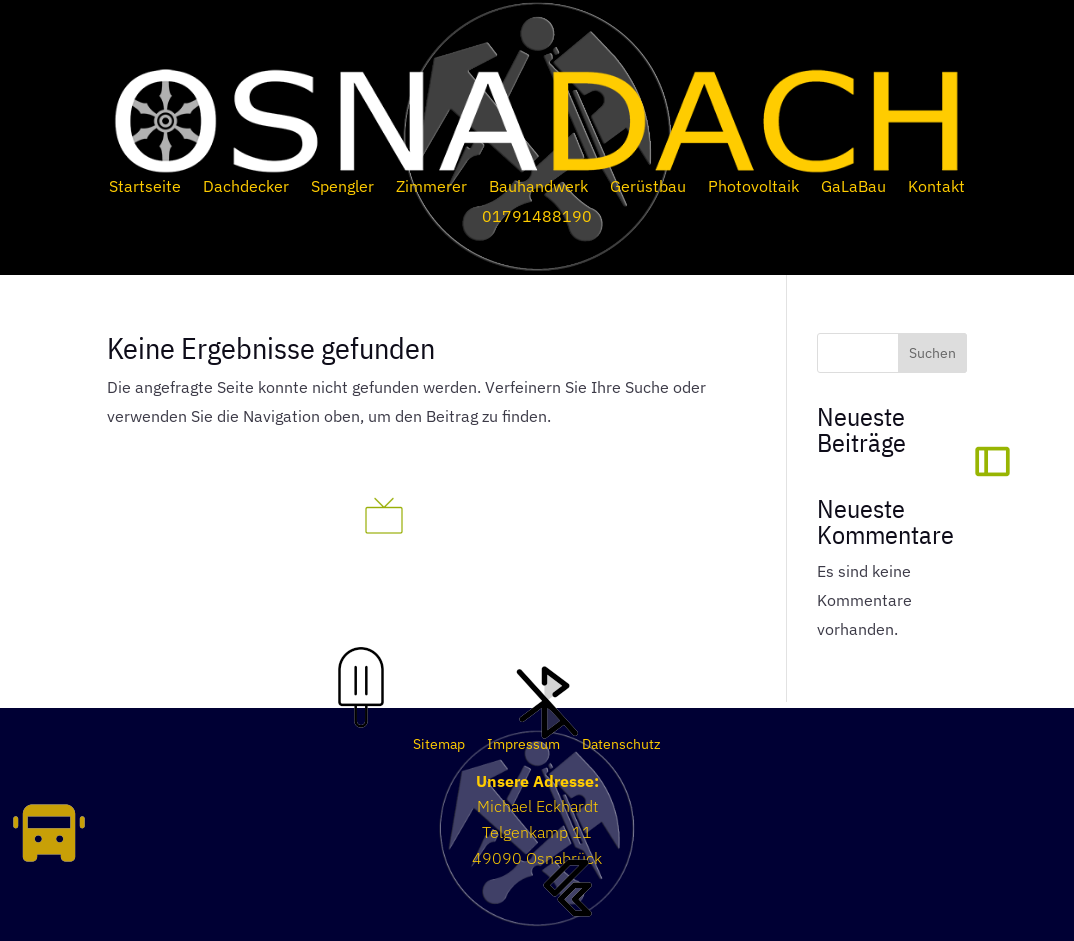 Image resolution: width=1074 pixels, height=941 pixels. What do you see at coordinates (544, 702) in the screenshot?
I see `bluetooth is disabled or turned off` at bounding box center [544, 702].